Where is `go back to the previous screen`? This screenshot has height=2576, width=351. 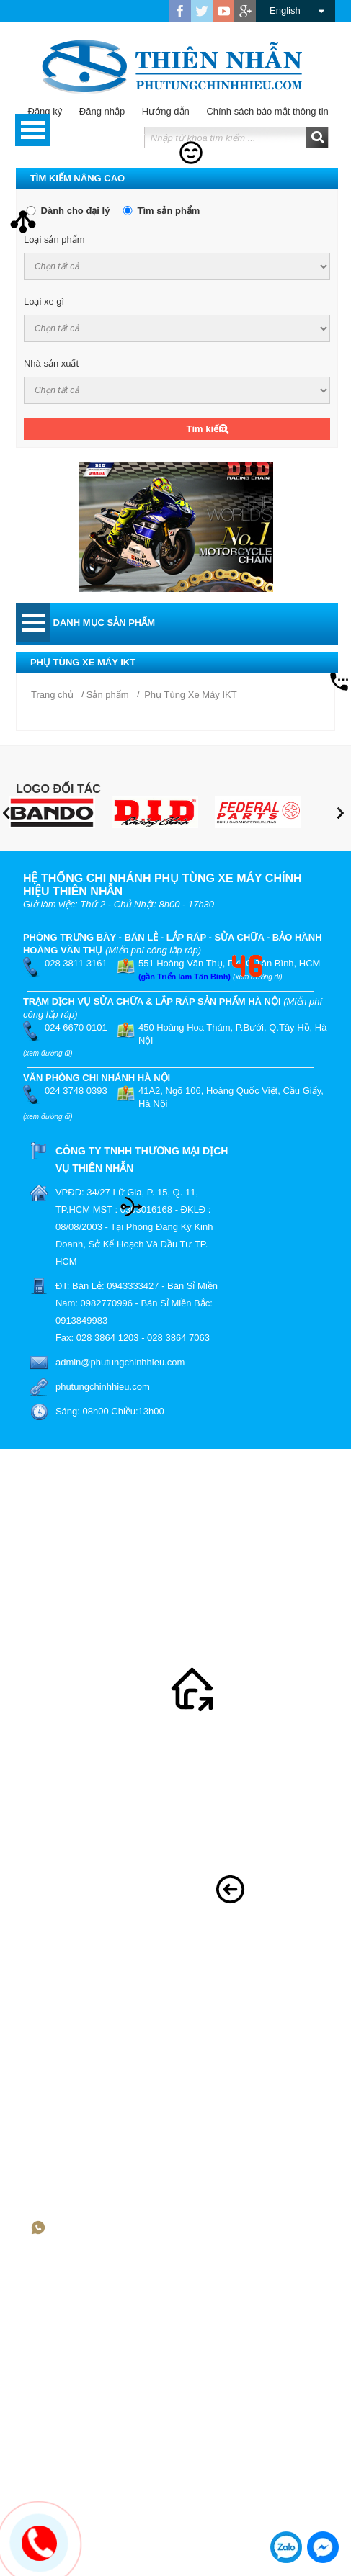 go back to the previous screen is located at coordinates (230, 1889).